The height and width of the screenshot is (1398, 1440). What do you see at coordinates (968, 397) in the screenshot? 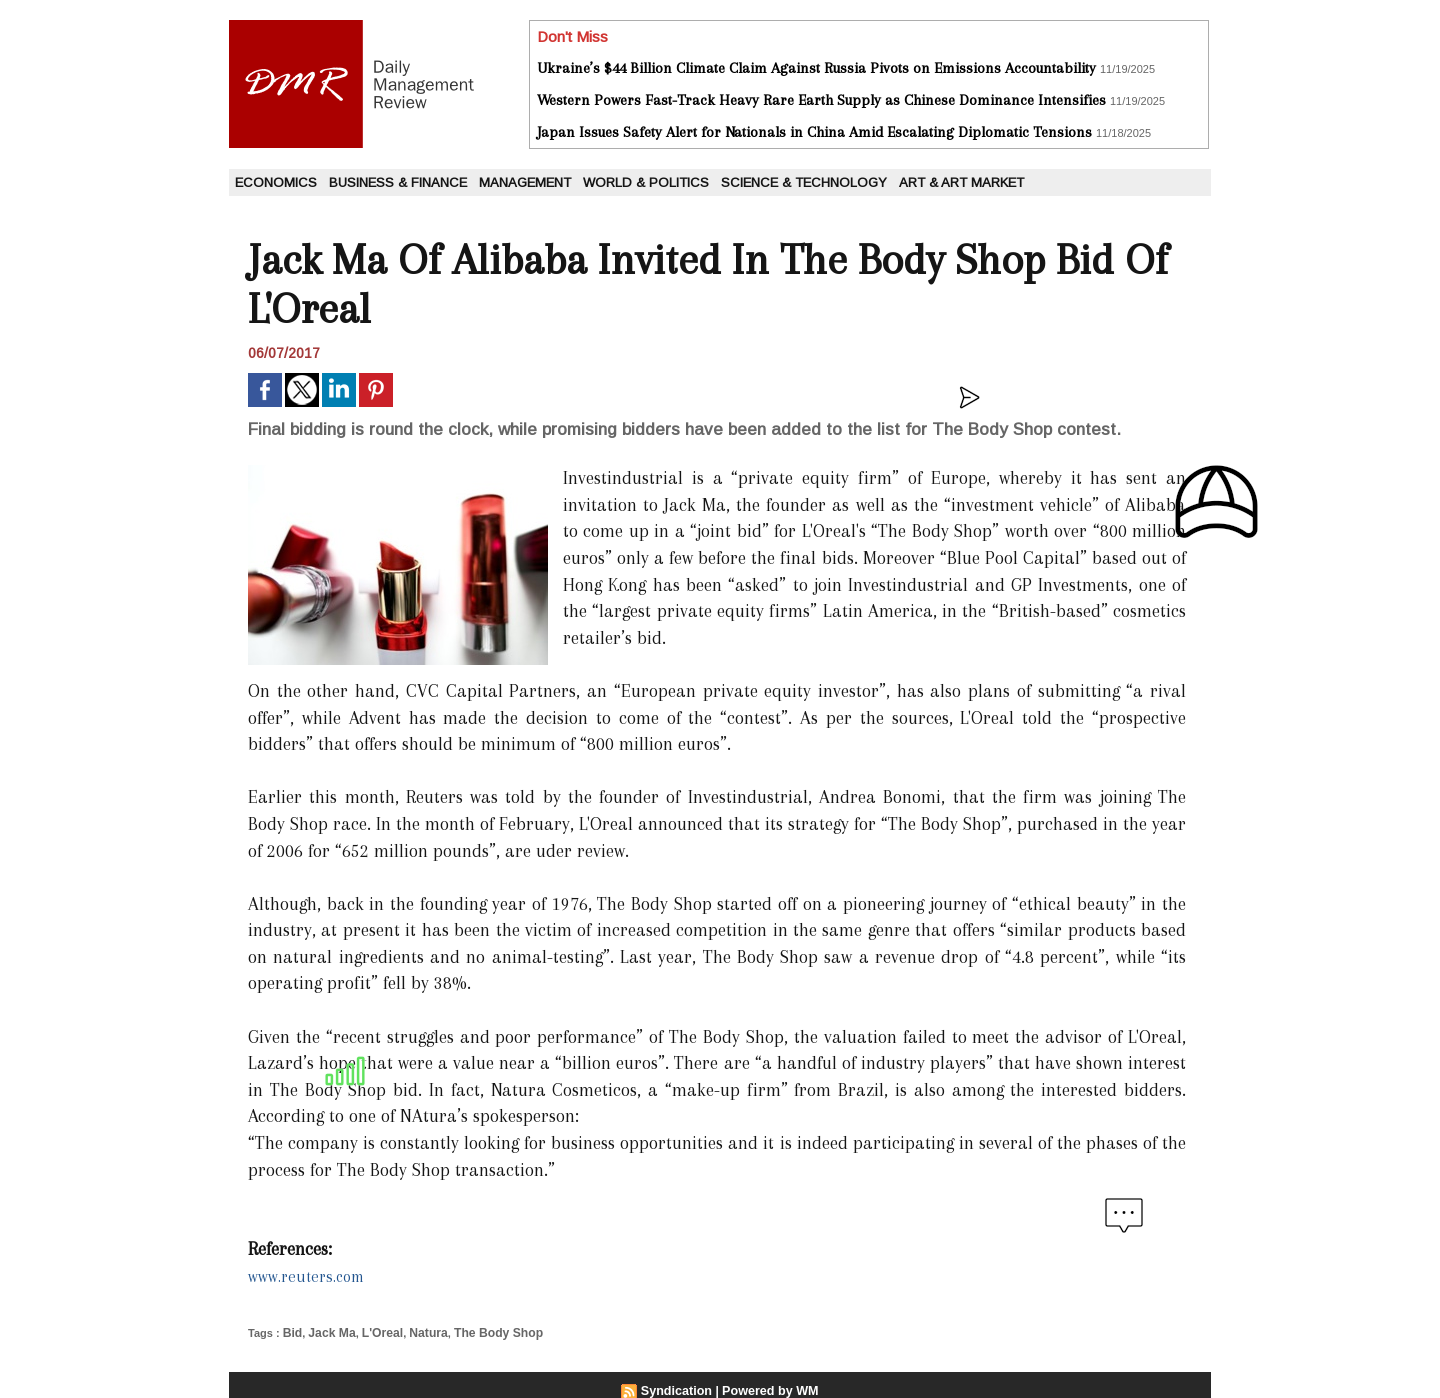
I see `send a message` at bounding box center [968, 397].